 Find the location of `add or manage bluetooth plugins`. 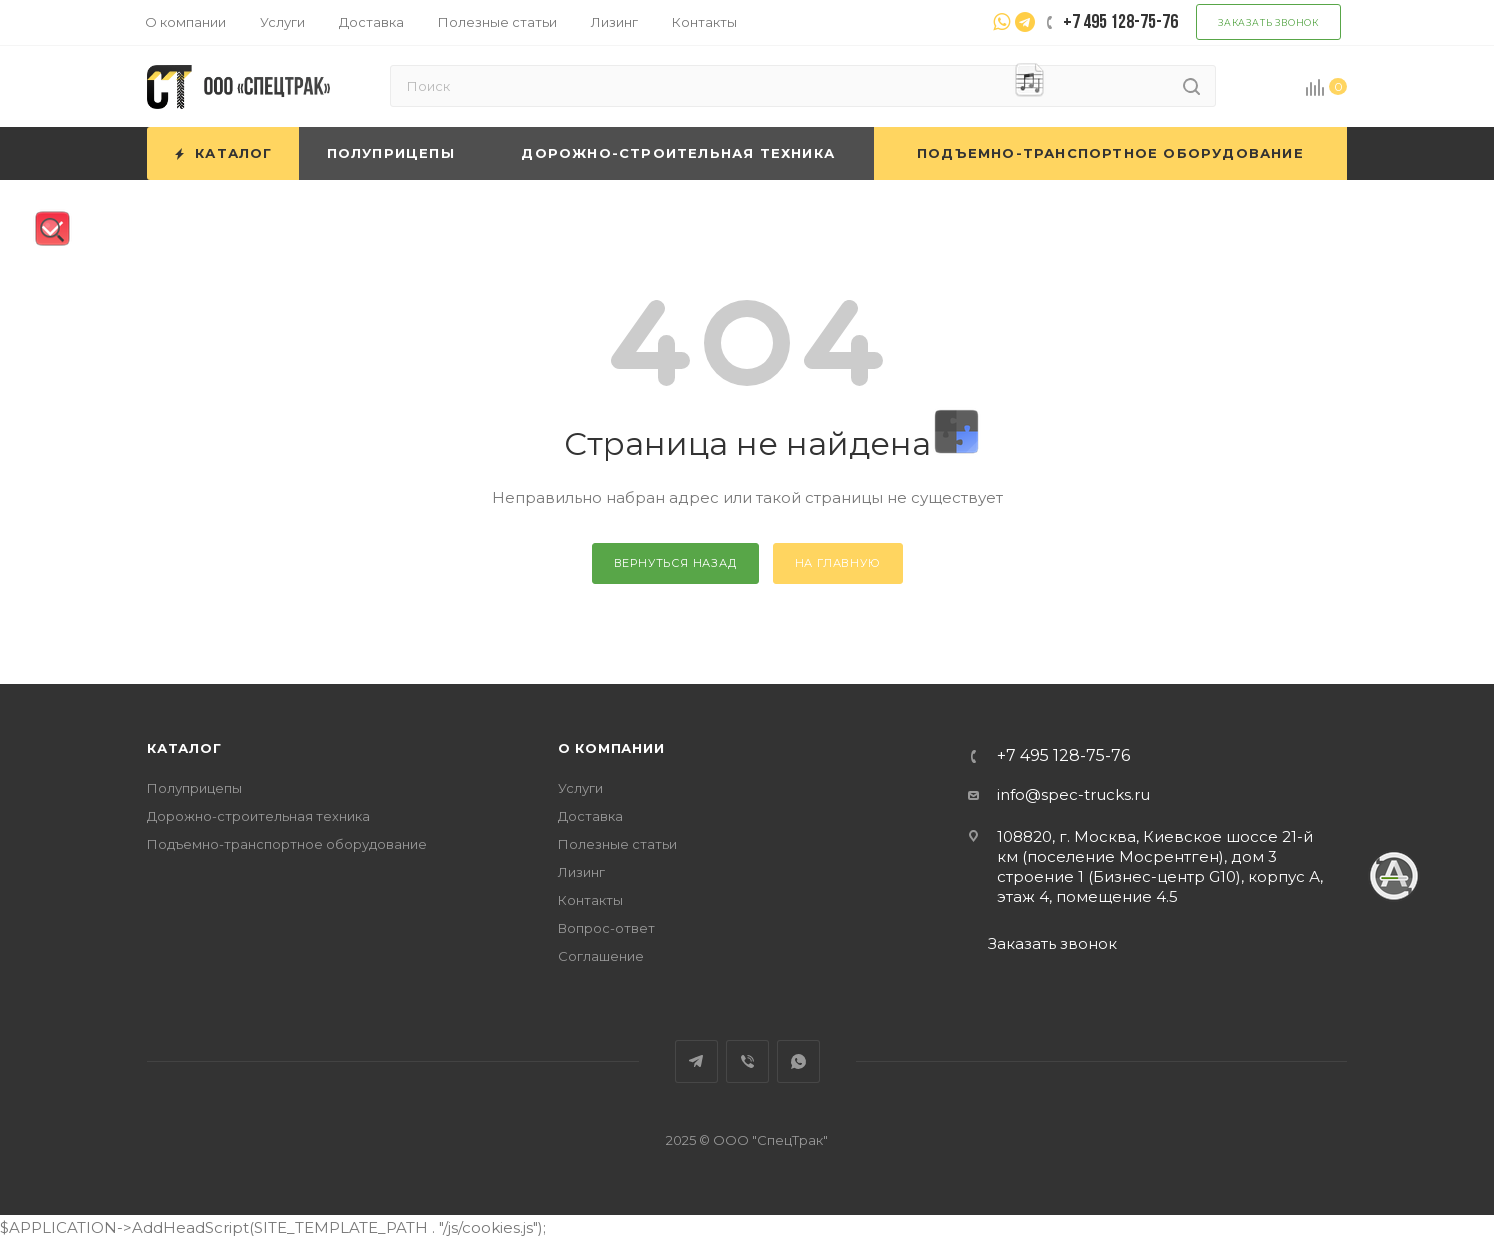

add or manage bluetooth plugins is located at coordinates (956, 431).